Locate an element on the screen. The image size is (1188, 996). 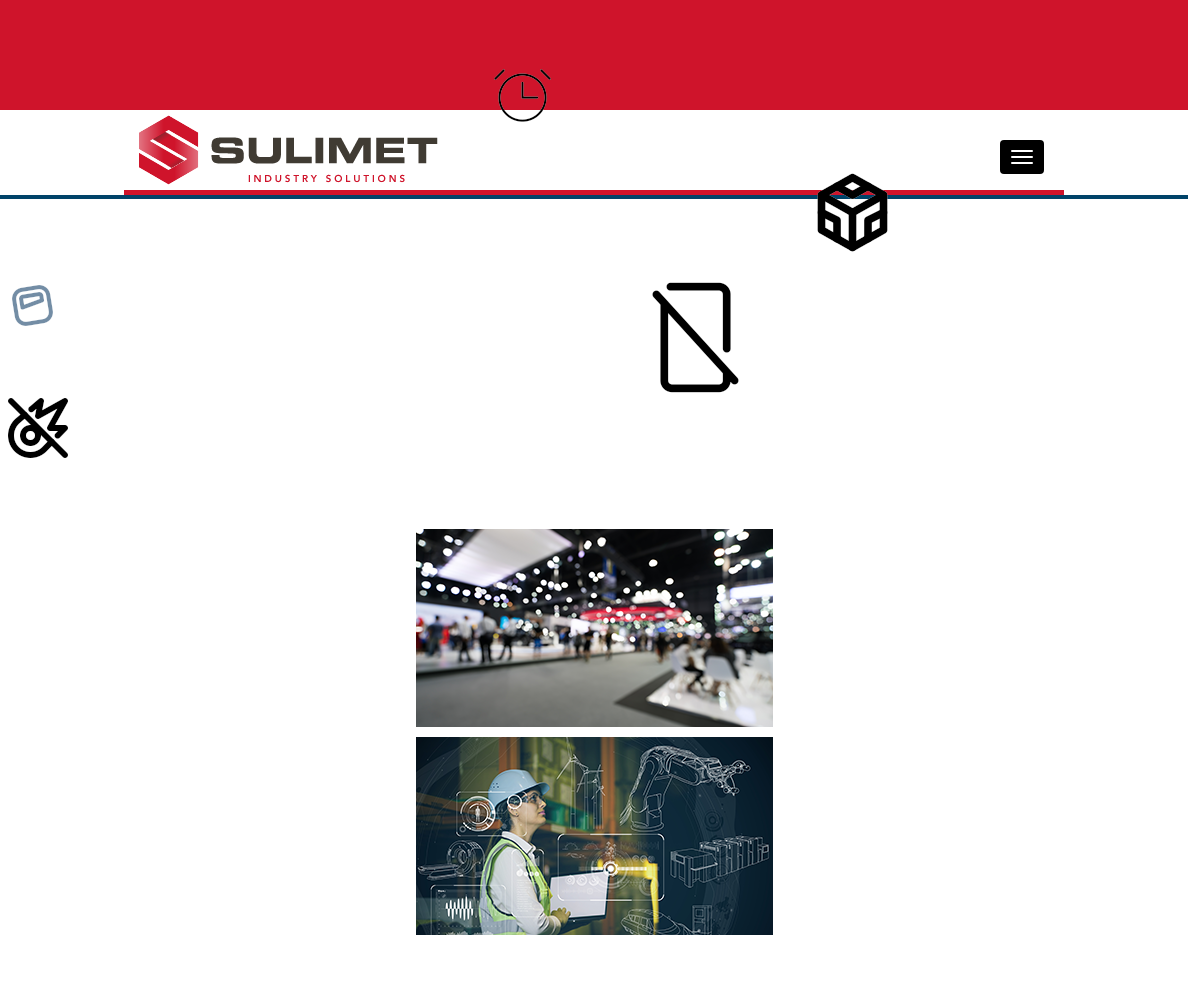
set or manage alarms is located at coordinates (522, 95).